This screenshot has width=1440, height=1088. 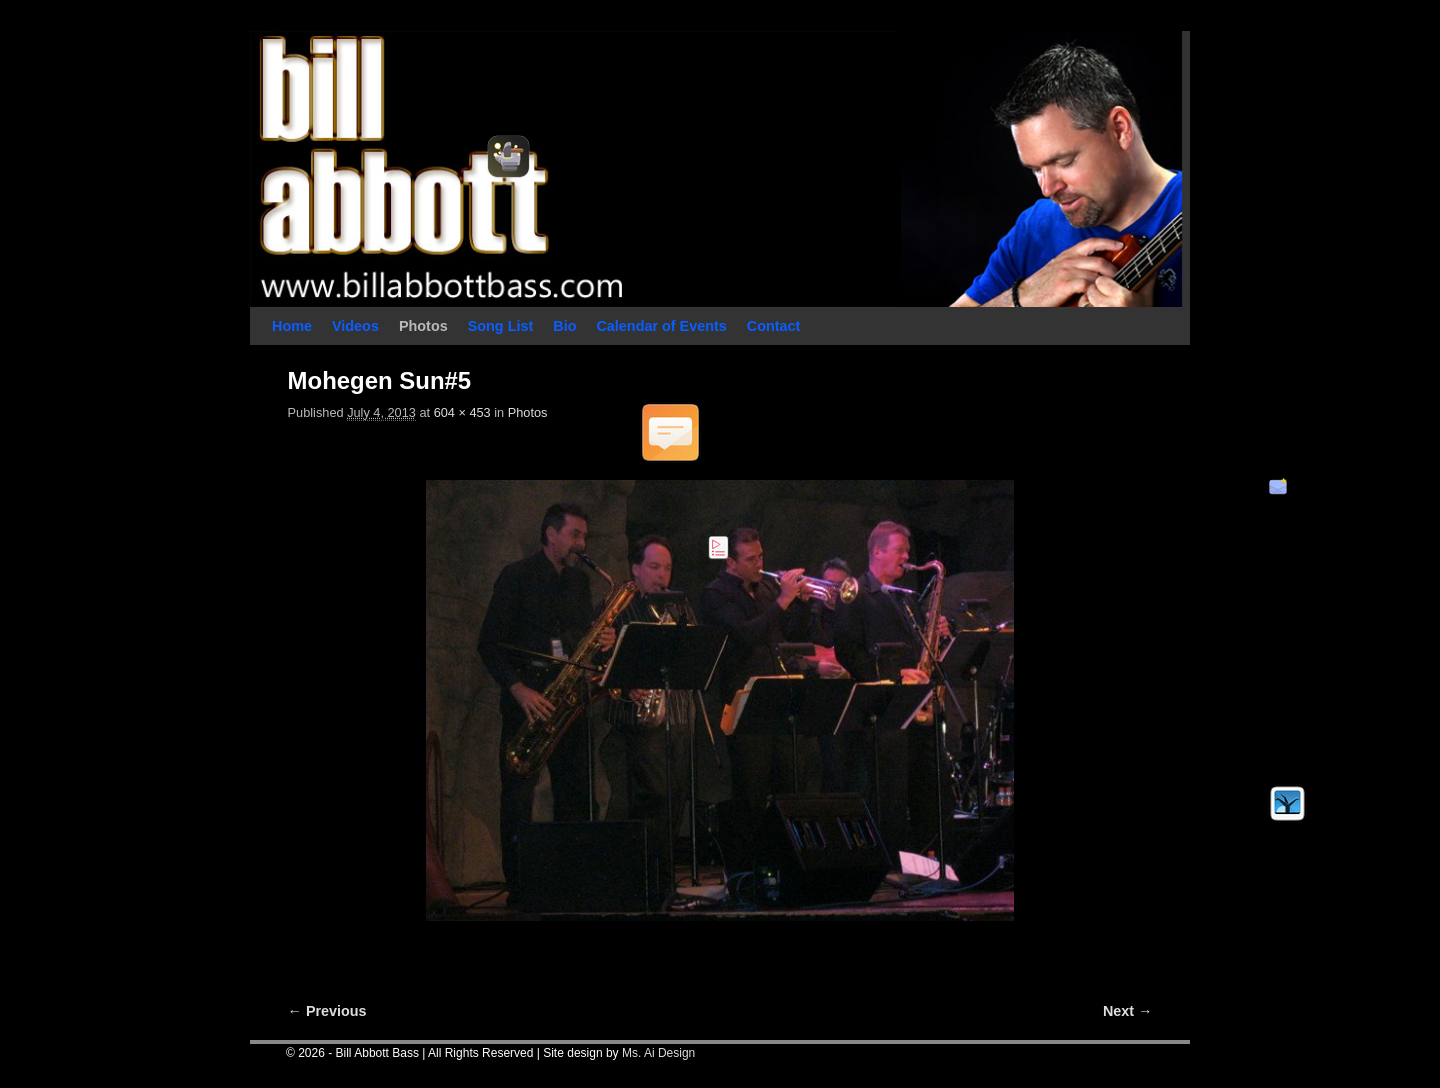 What do you see at coordinates (508, 156) in the screenshot?
I see `open forge sparks app for git forge notifications` at bounding box center [508, 156].